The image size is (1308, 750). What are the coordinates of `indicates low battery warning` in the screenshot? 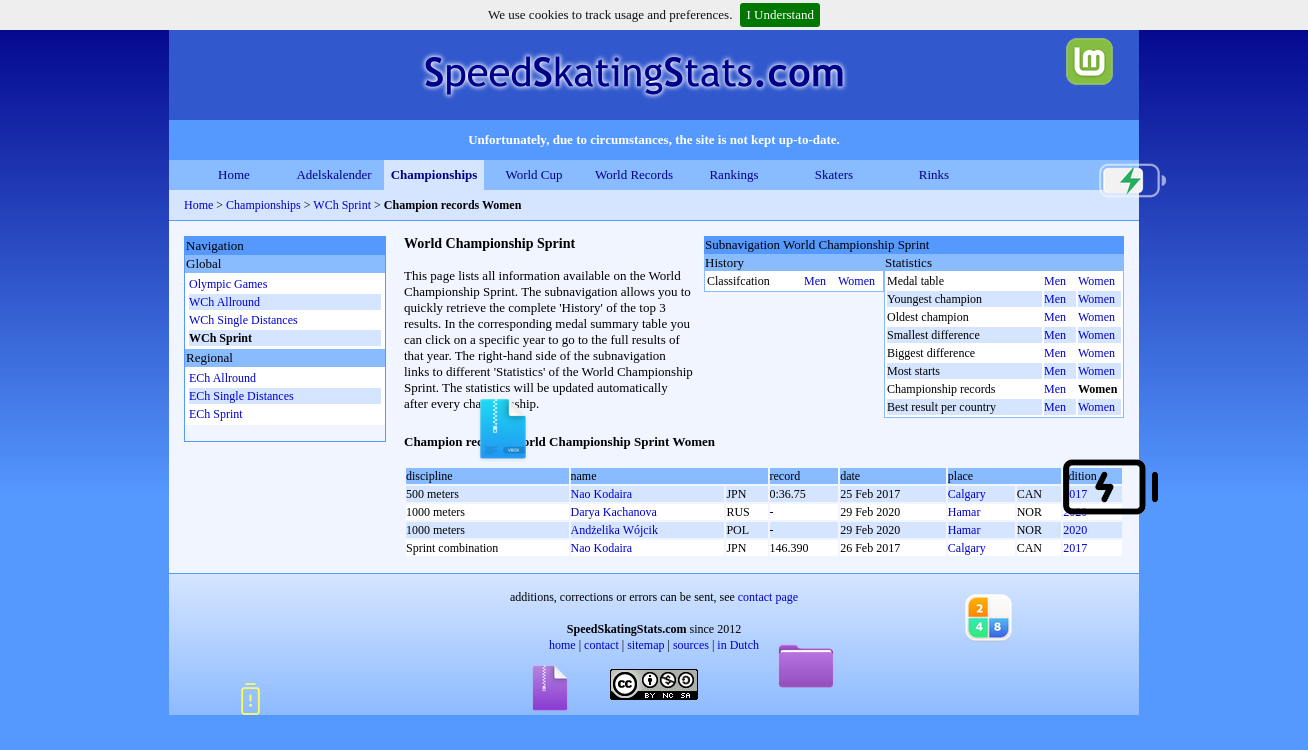 It's located at (250, 699).